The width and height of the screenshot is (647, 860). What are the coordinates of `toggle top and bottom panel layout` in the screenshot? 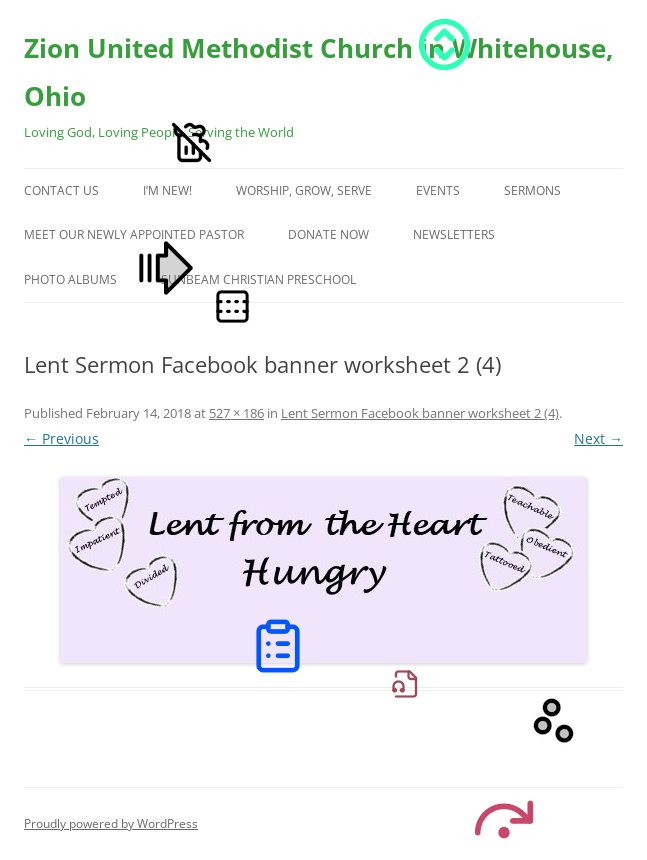 It's located at (232, 306).